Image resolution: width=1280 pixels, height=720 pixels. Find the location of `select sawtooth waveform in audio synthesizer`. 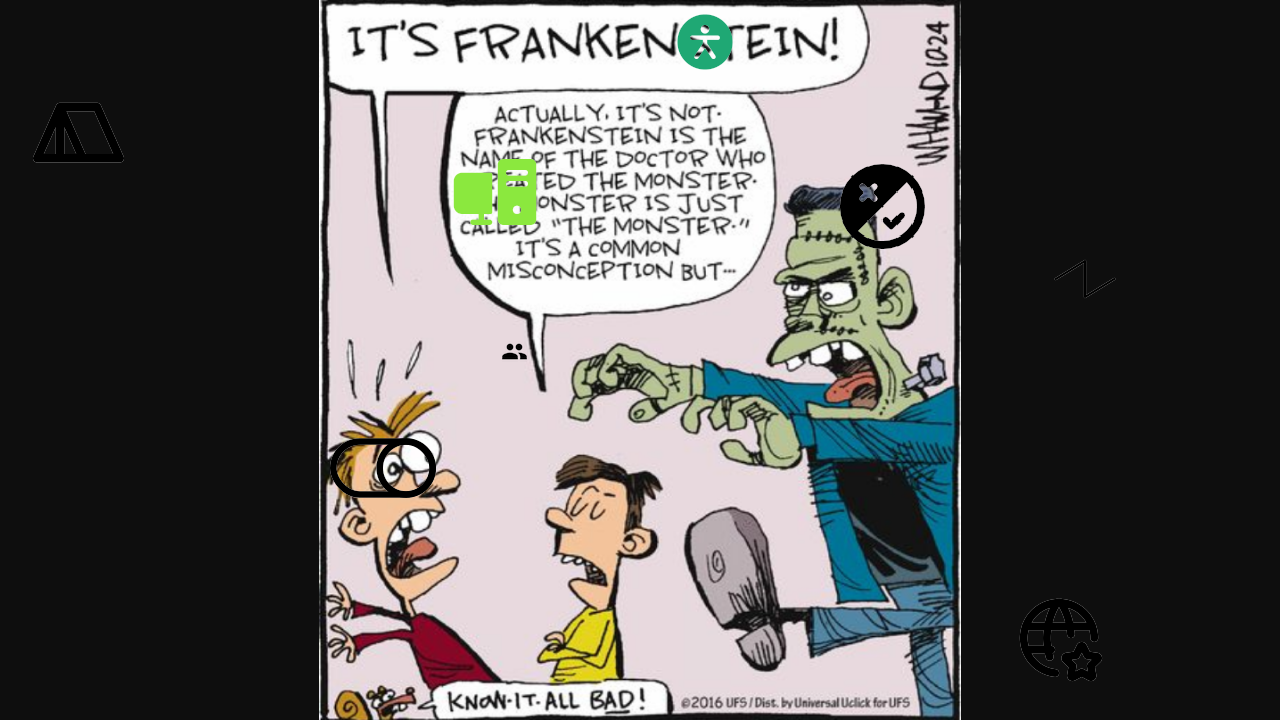

select sawtooth waveform in audio synthesizer is located at coordinates (1085, 279).